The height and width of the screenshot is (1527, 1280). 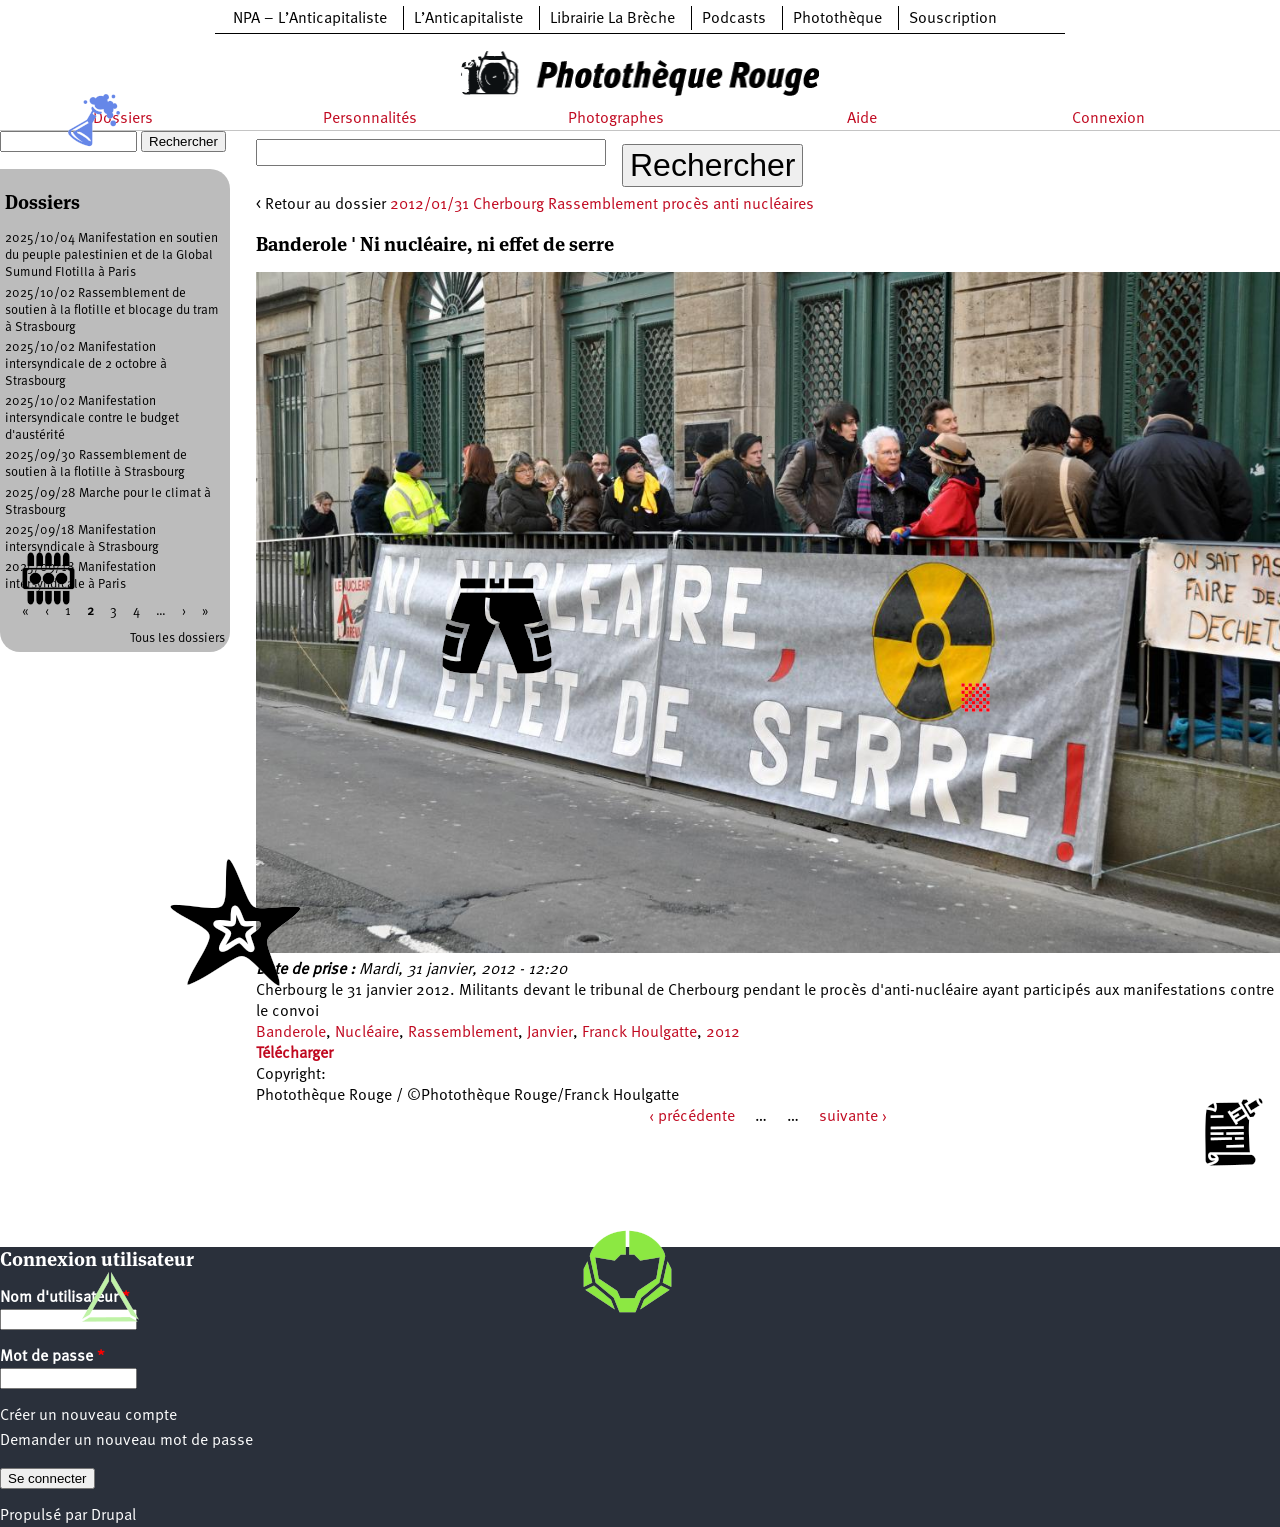 What do you see at coordinates (497, 626) in the screenshot?
I see `select shorts or casual clothing option` at bounding box center [497, 626].